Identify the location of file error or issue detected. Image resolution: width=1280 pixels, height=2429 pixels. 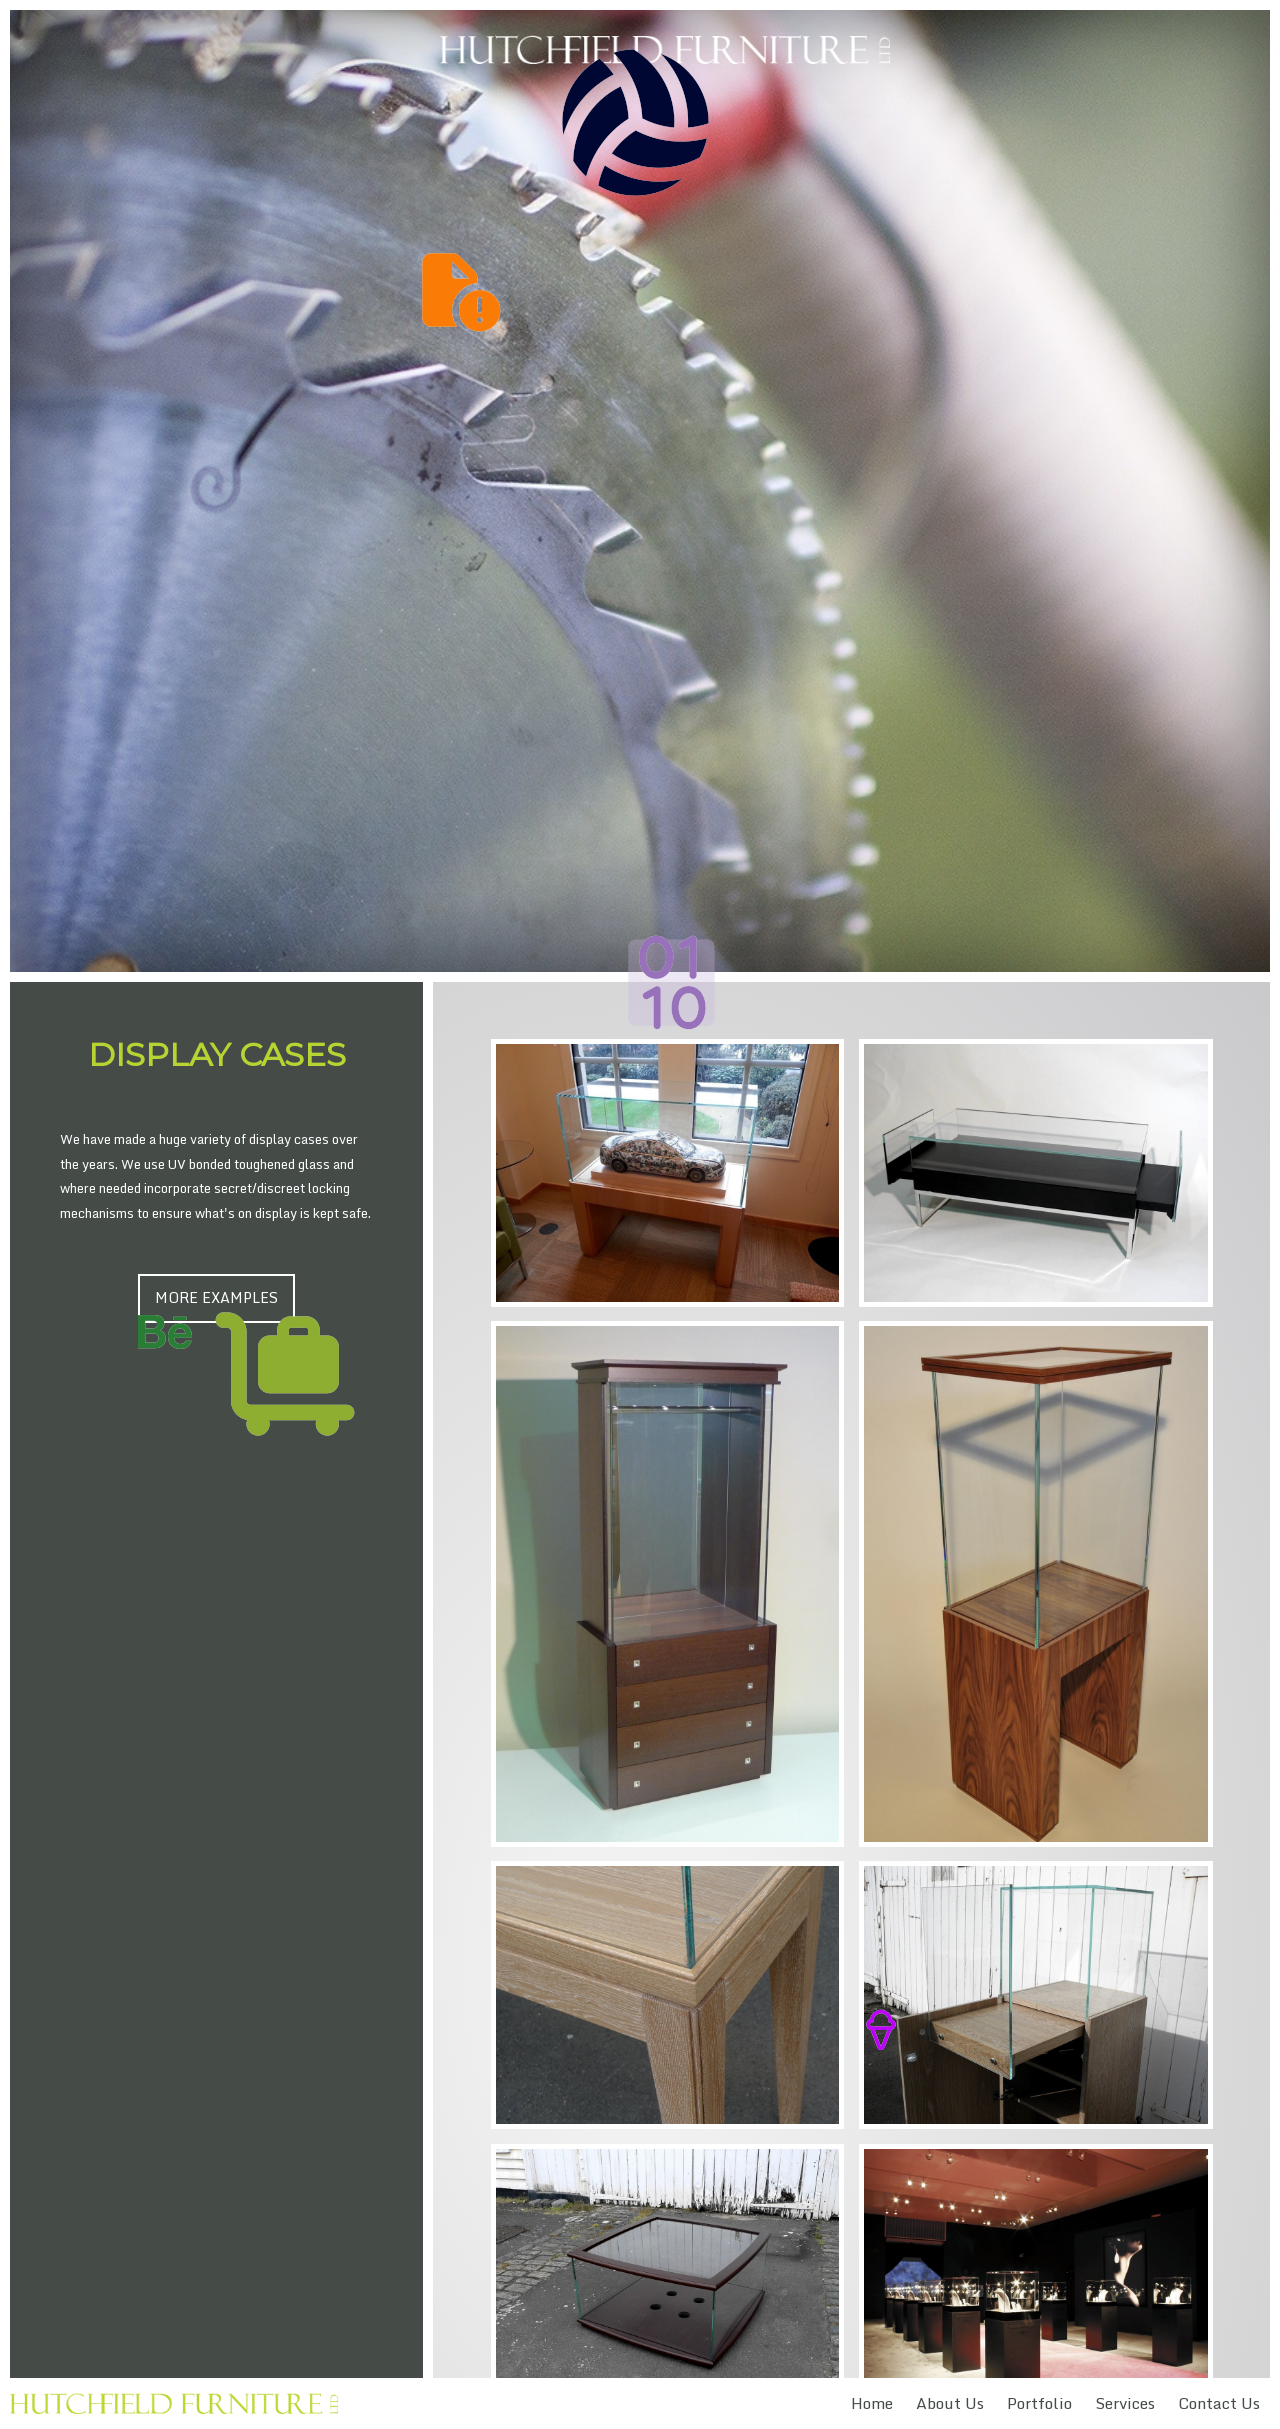
(459, 290).